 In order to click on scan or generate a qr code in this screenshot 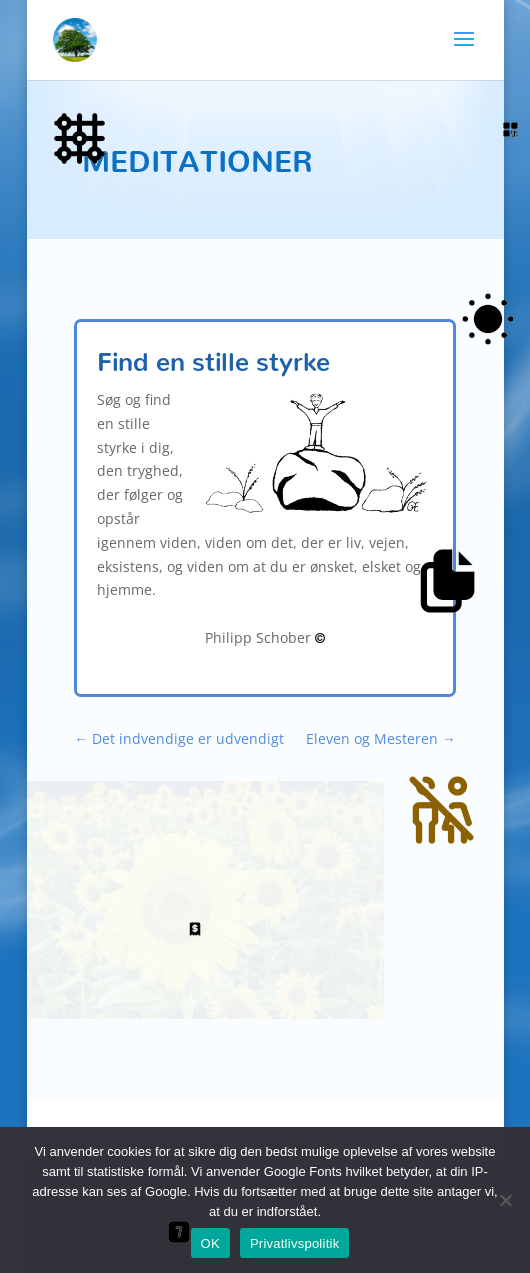, I will do `click(510, 129)`.